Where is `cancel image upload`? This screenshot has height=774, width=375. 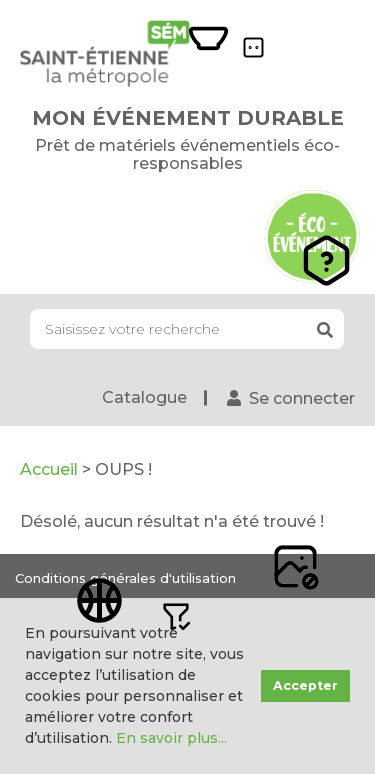
cancel image upload is located at coordinates (295, 566).